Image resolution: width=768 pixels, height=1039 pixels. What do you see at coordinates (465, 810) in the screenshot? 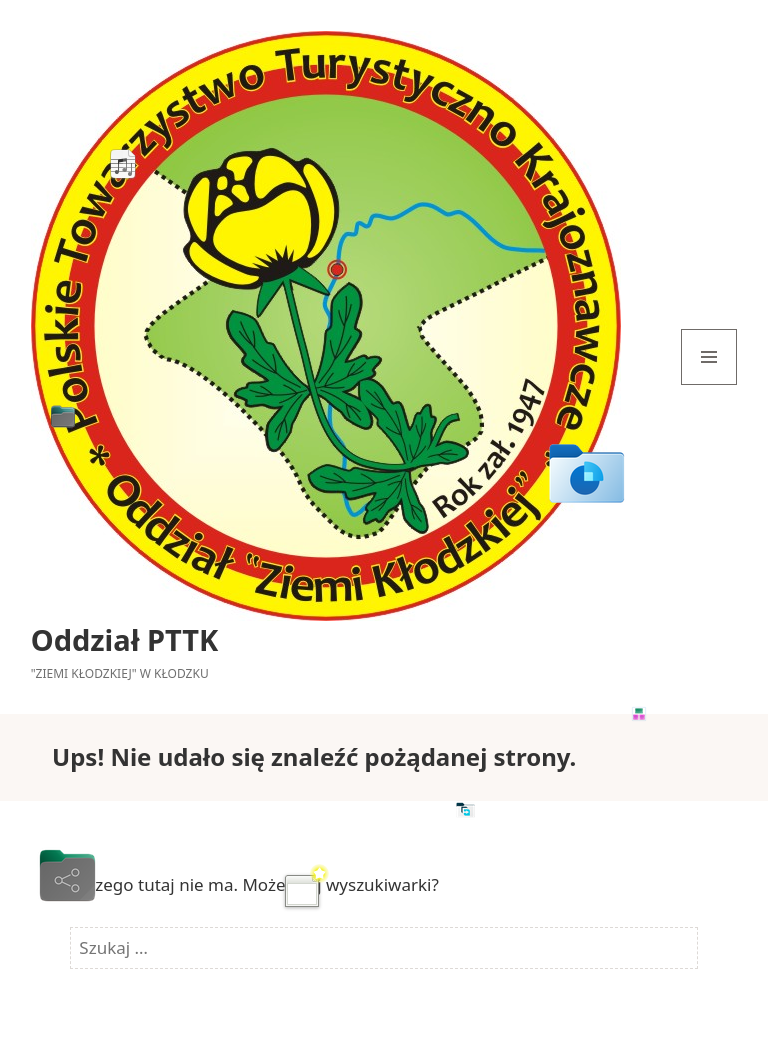
I see `open free download manager downloads folder` at bounding box center [465, 810].